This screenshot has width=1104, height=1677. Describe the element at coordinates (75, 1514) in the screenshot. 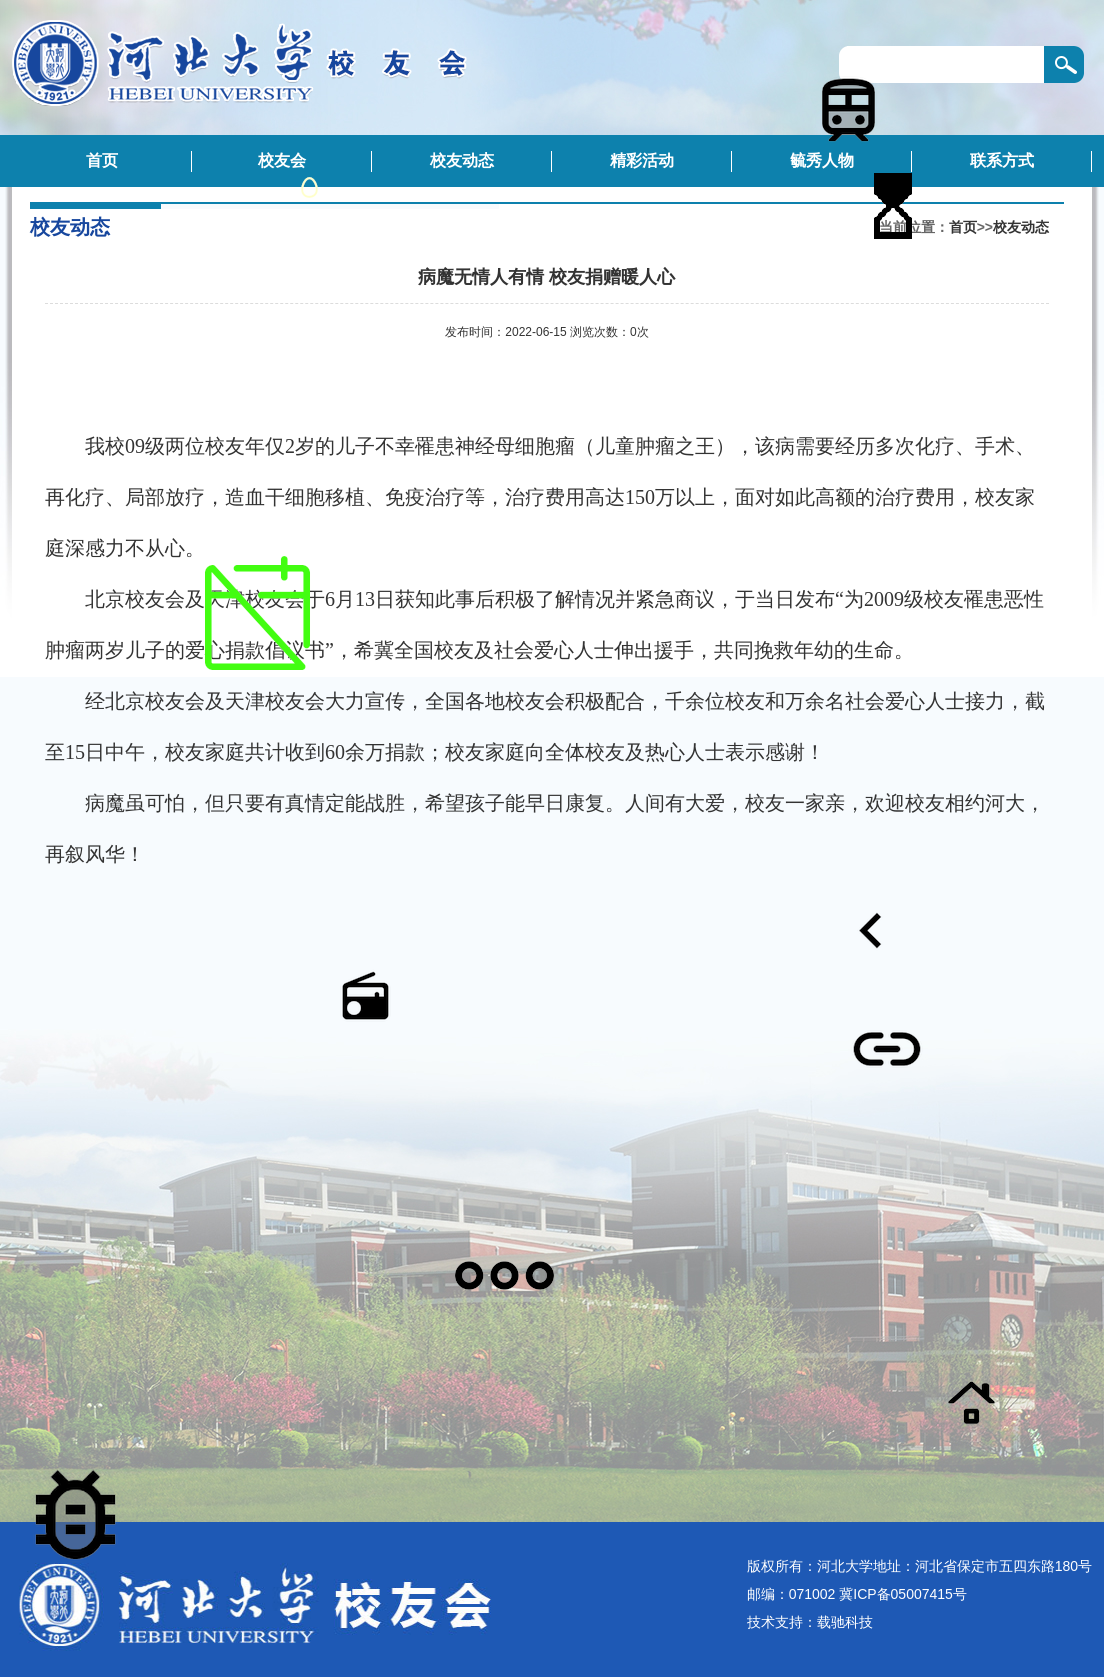

I see `report a bug or issue` at that location.